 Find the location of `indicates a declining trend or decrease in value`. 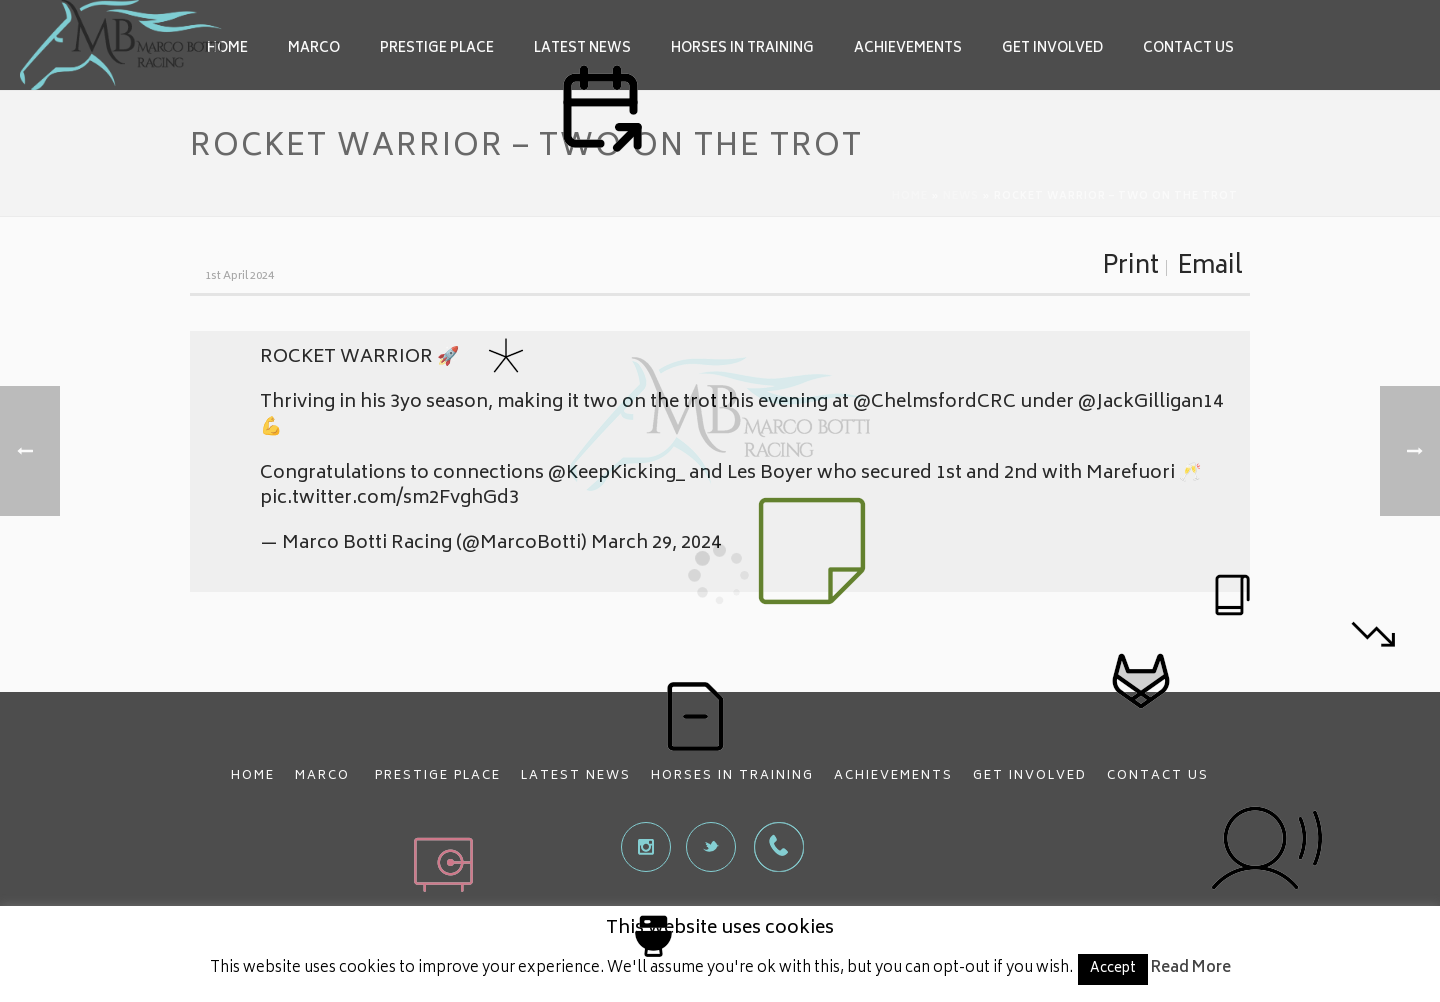

indicates a declining trend or decrease in value is located at coordinates (1373, 634).